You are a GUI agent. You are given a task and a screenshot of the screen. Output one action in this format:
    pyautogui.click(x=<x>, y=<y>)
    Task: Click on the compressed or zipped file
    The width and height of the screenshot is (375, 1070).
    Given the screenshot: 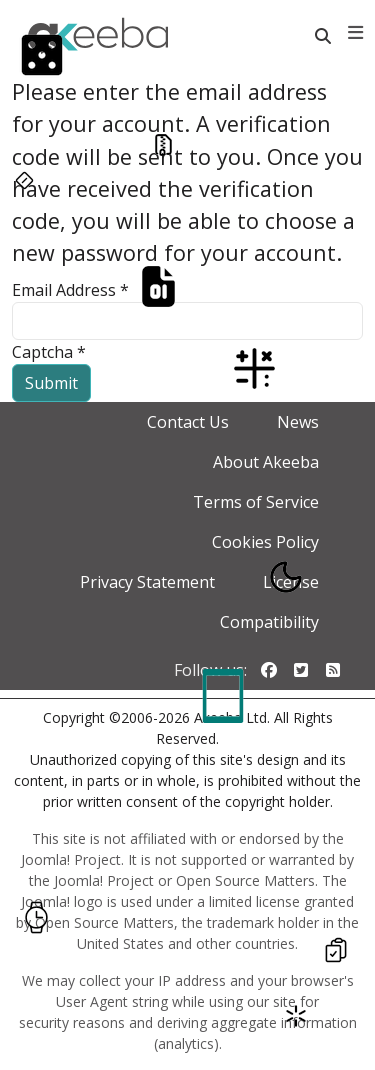 What is the action you would take?
    pyautogui.click(x=163, y=144)
    